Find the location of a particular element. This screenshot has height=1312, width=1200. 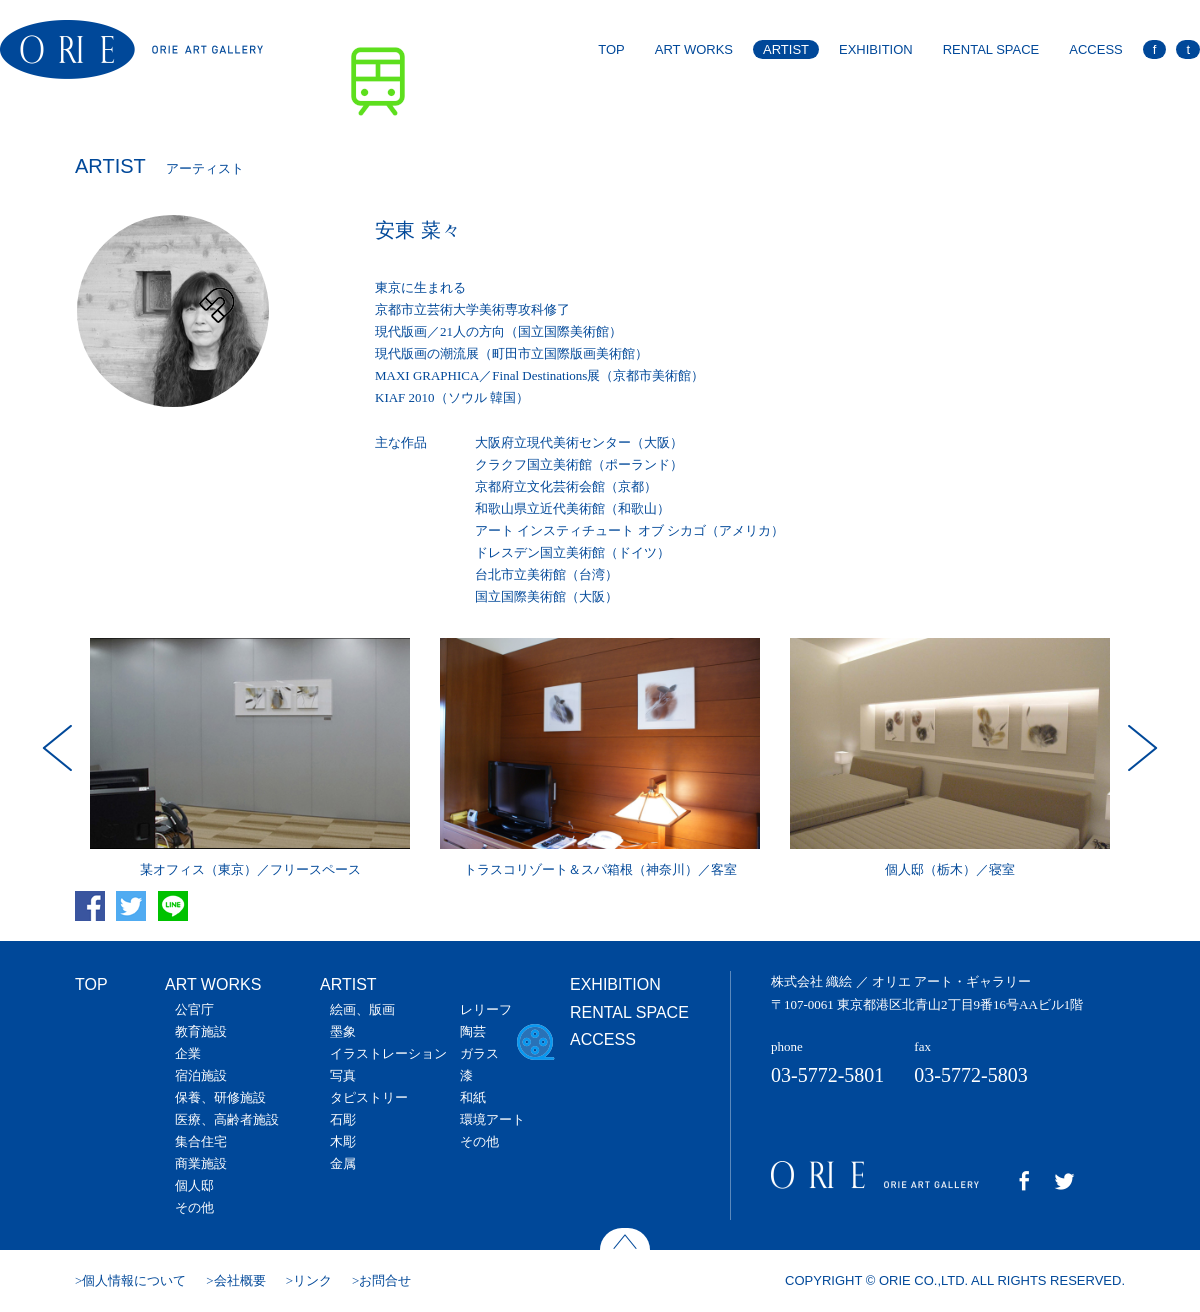

activate magnetic snap or alignment tool is located at coordinates (217, 304).